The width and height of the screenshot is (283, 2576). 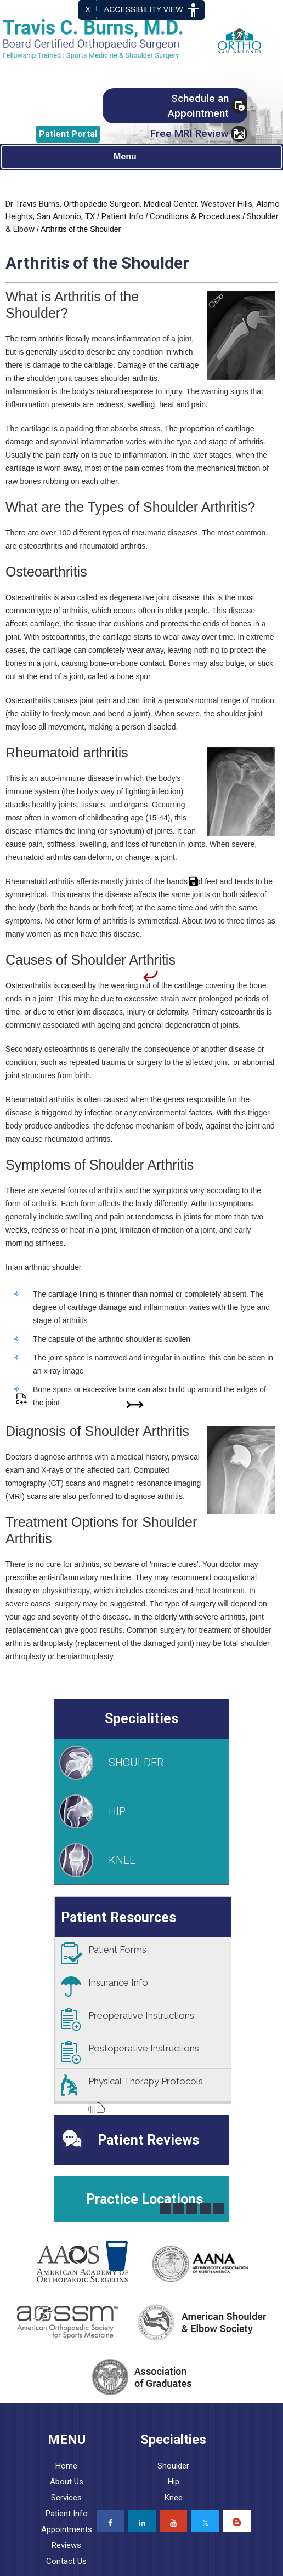 What do you see at coordinates (150, 976) in the screenshot?
I see `reply to a message` at bounding box center [150, 976].